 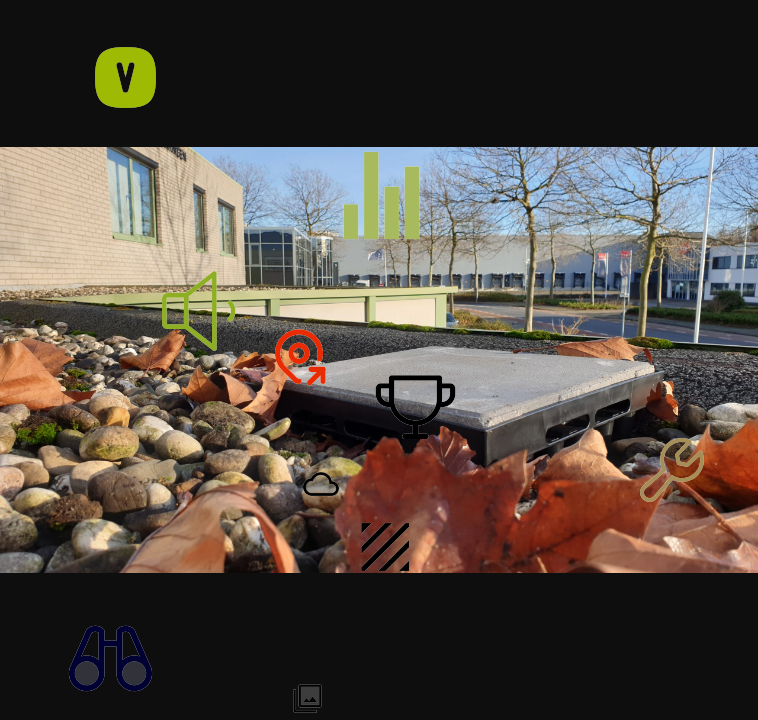 I want to click on access settings or preferences, so click(x=672, y=470).